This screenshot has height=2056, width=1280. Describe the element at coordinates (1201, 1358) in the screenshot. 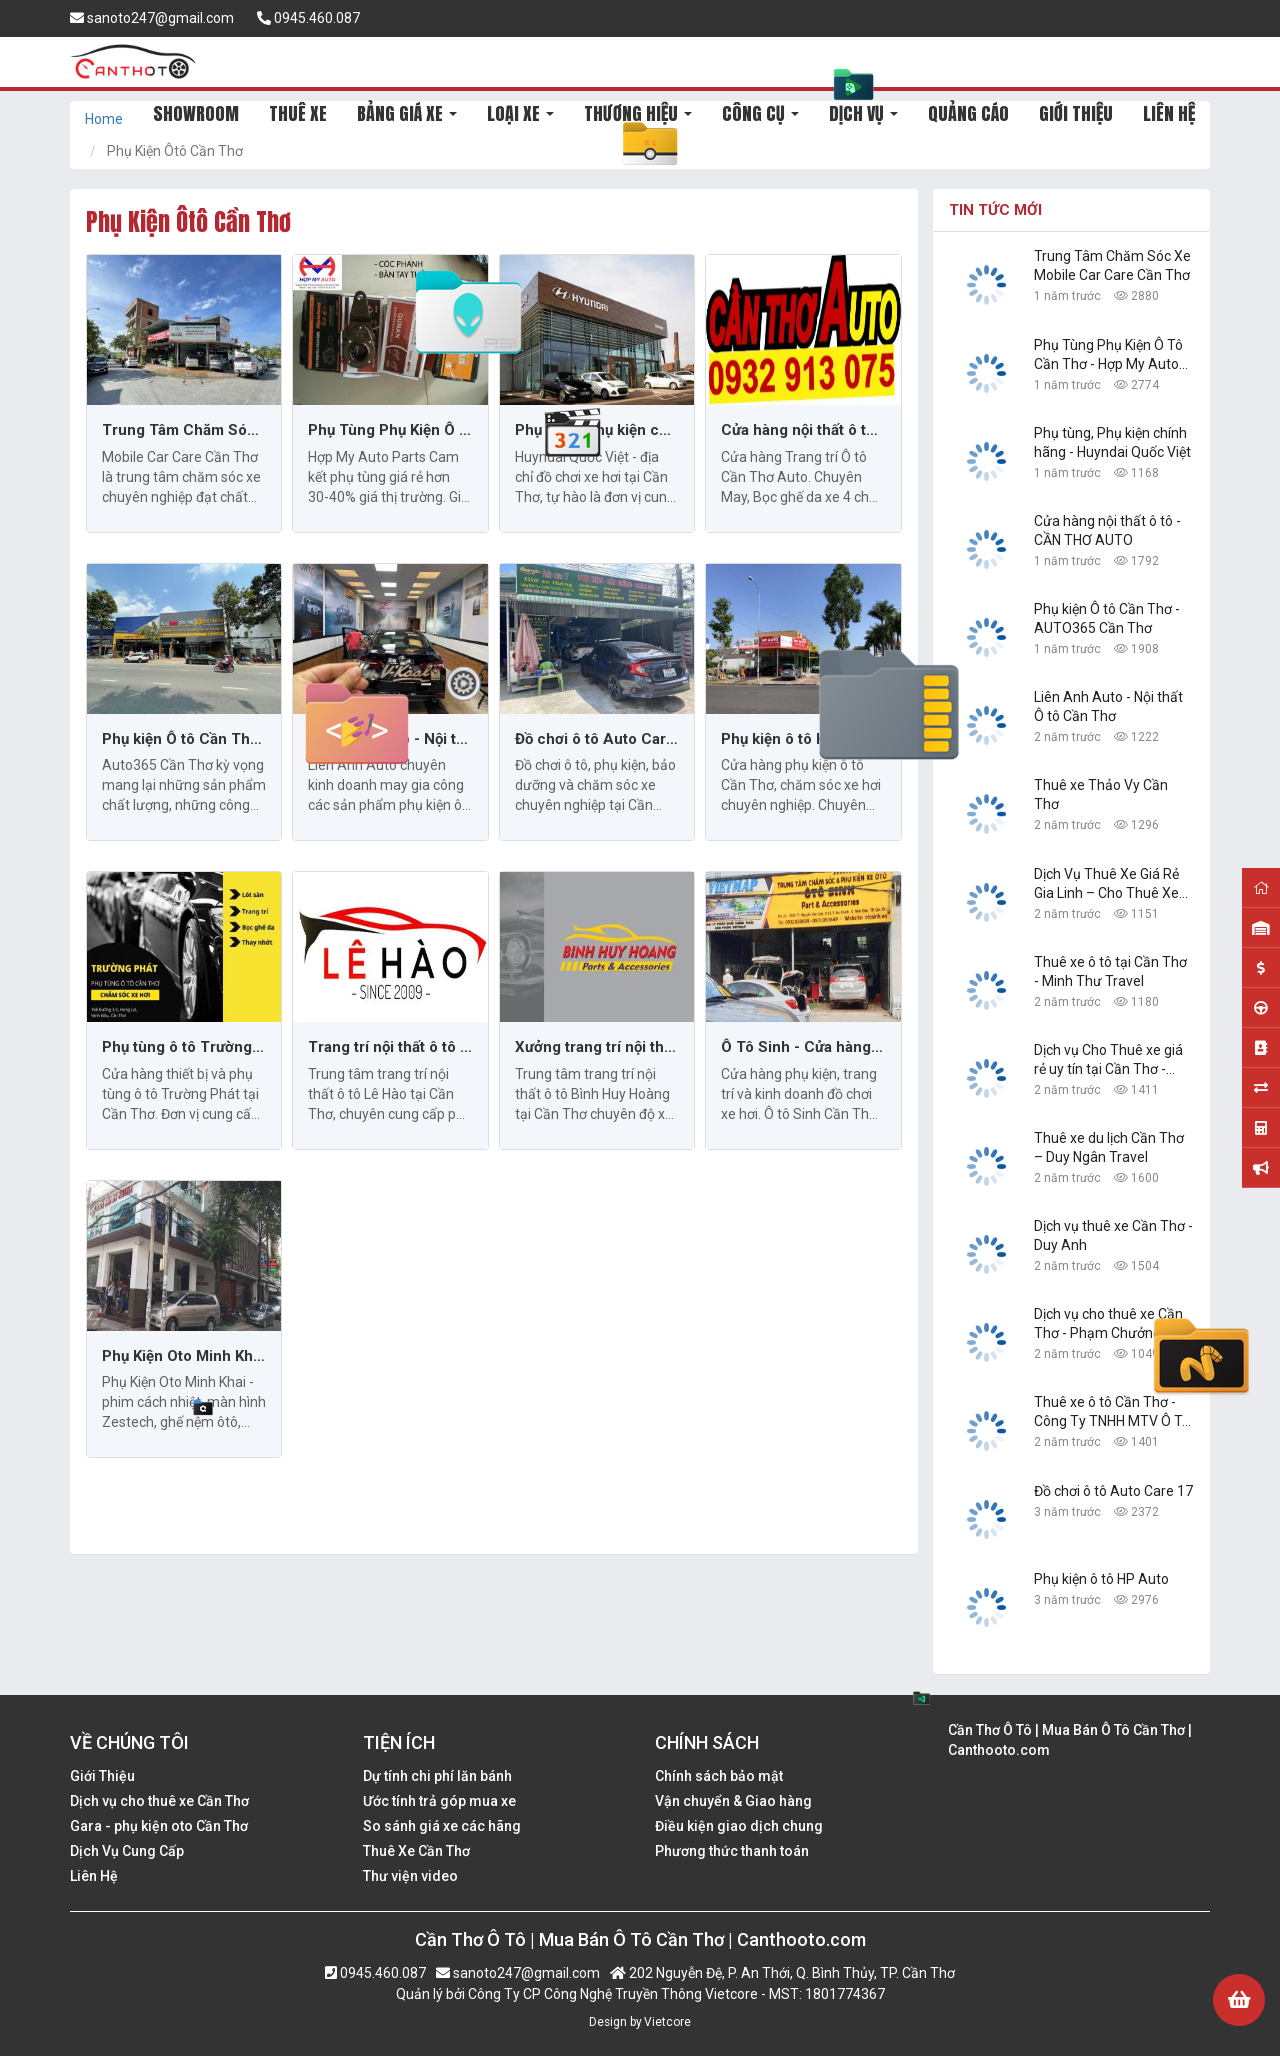

I see `open the Modo 3D modeling application folder` at that location.